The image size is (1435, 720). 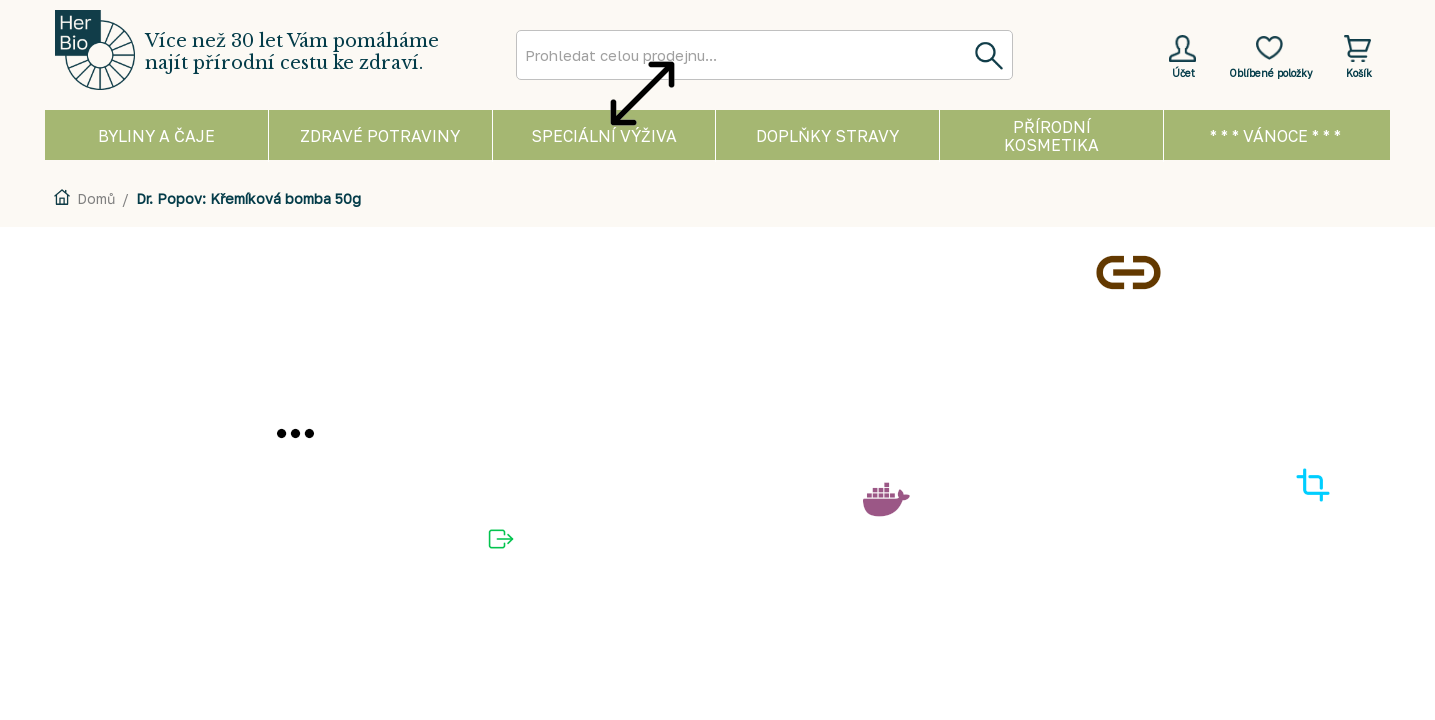 I want to click on copy or share a link, so click(x=1128, y=272).